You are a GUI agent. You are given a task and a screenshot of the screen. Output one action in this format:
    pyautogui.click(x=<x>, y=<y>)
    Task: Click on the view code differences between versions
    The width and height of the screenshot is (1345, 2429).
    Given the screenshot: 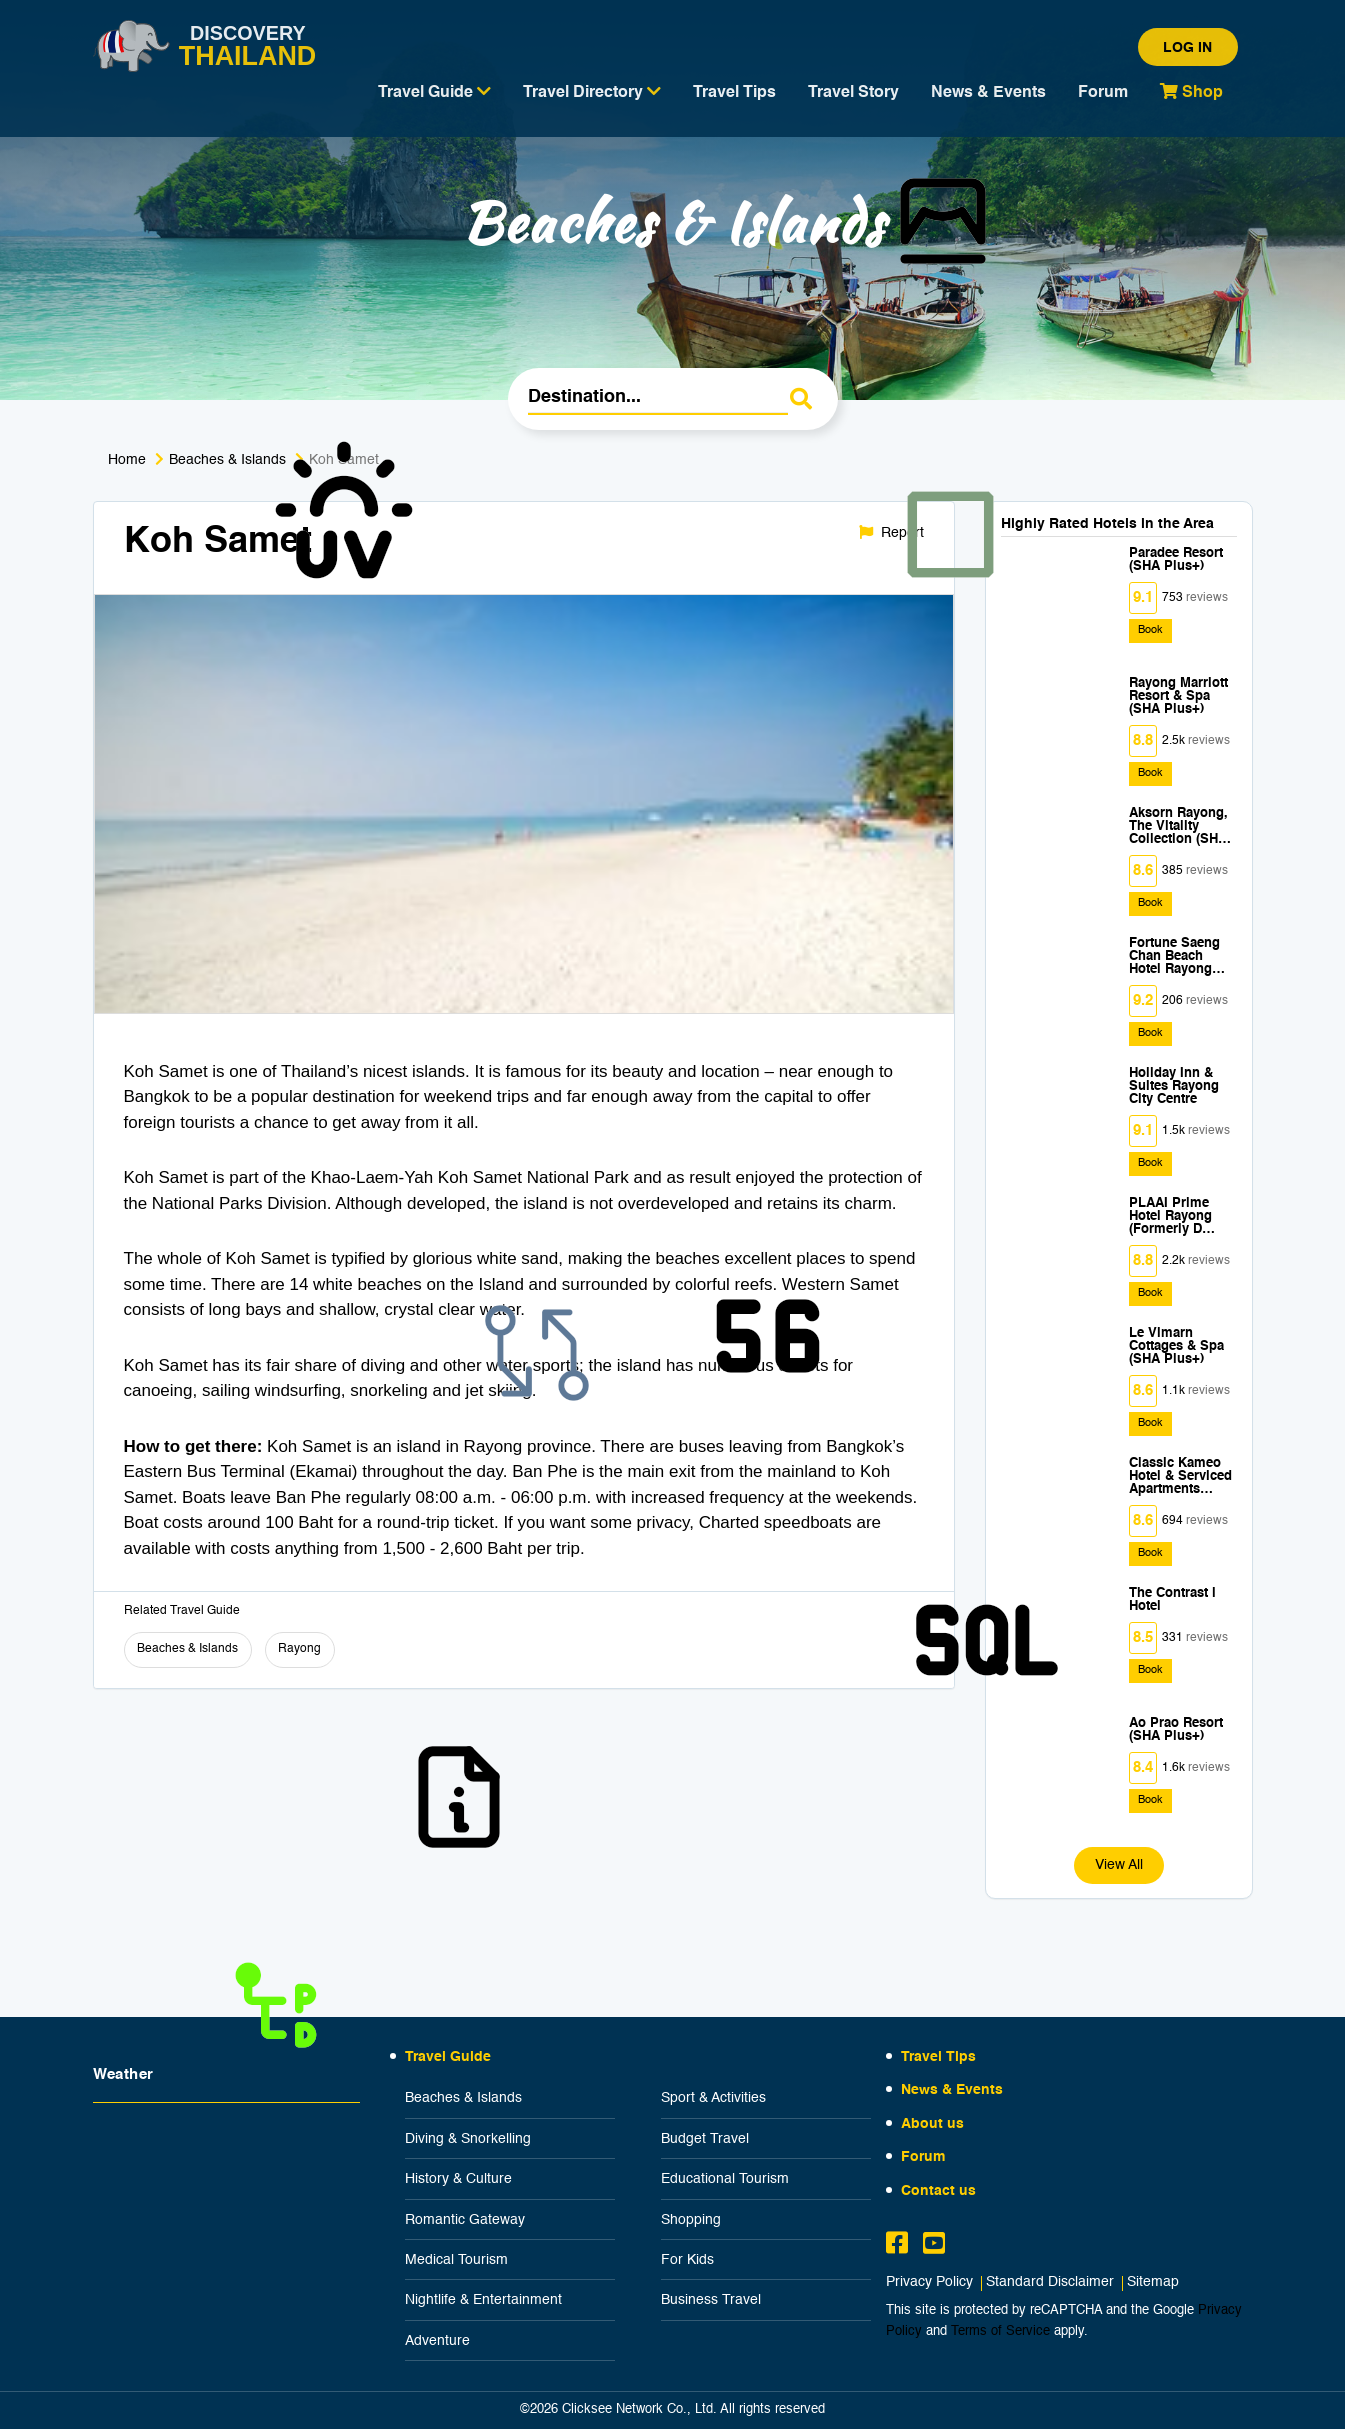 What is the action you would take?
    pyautogui.click(x=537, y=1353)
    